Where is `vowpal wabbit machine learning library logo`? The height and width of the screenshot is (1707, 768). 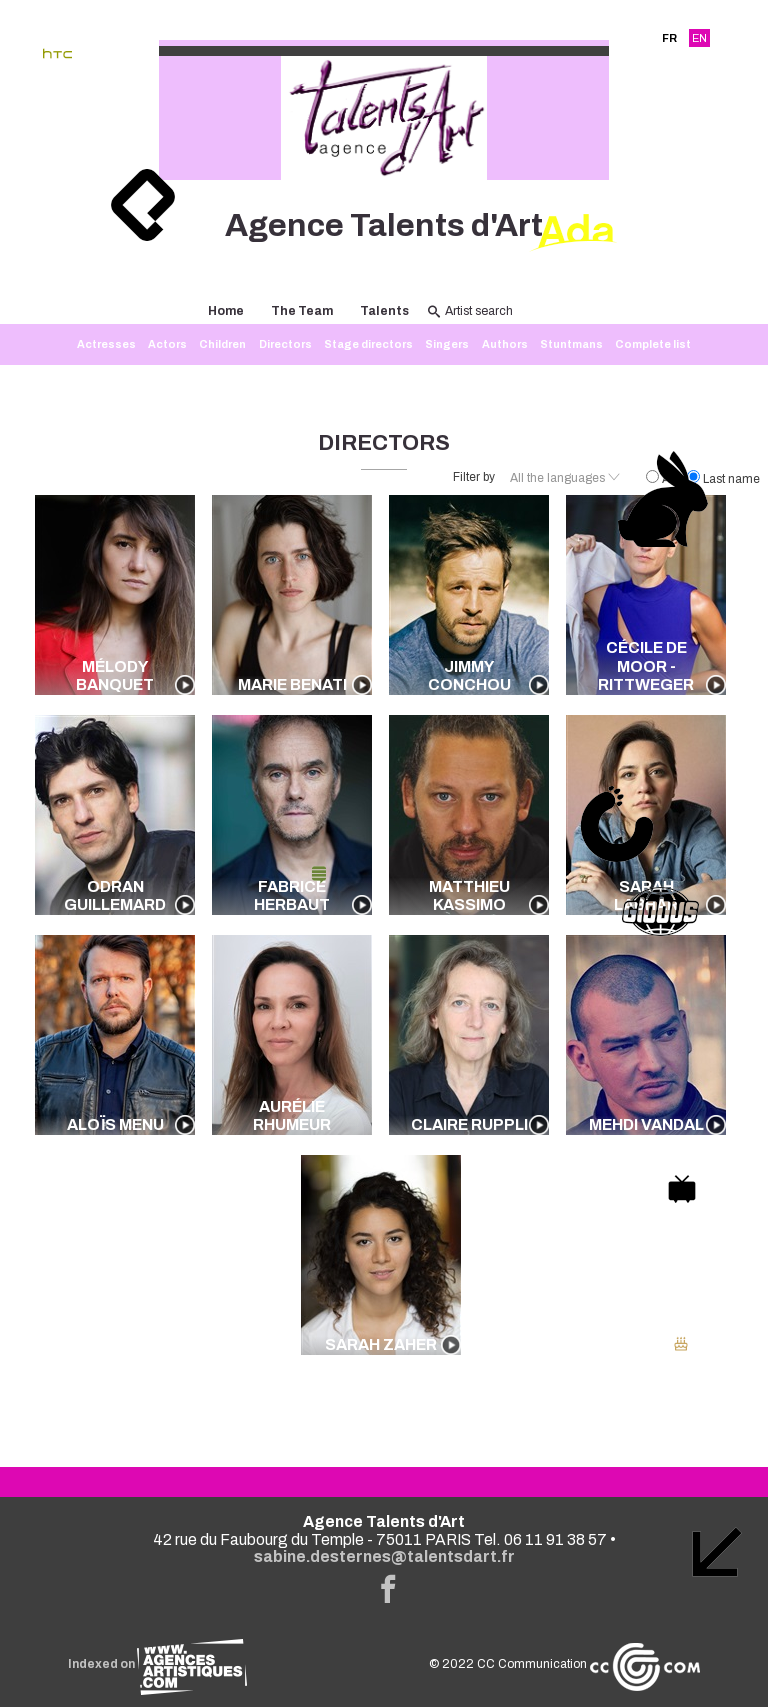
vowpal wabbit machine learning library logo is located at coordinates (663, 499).